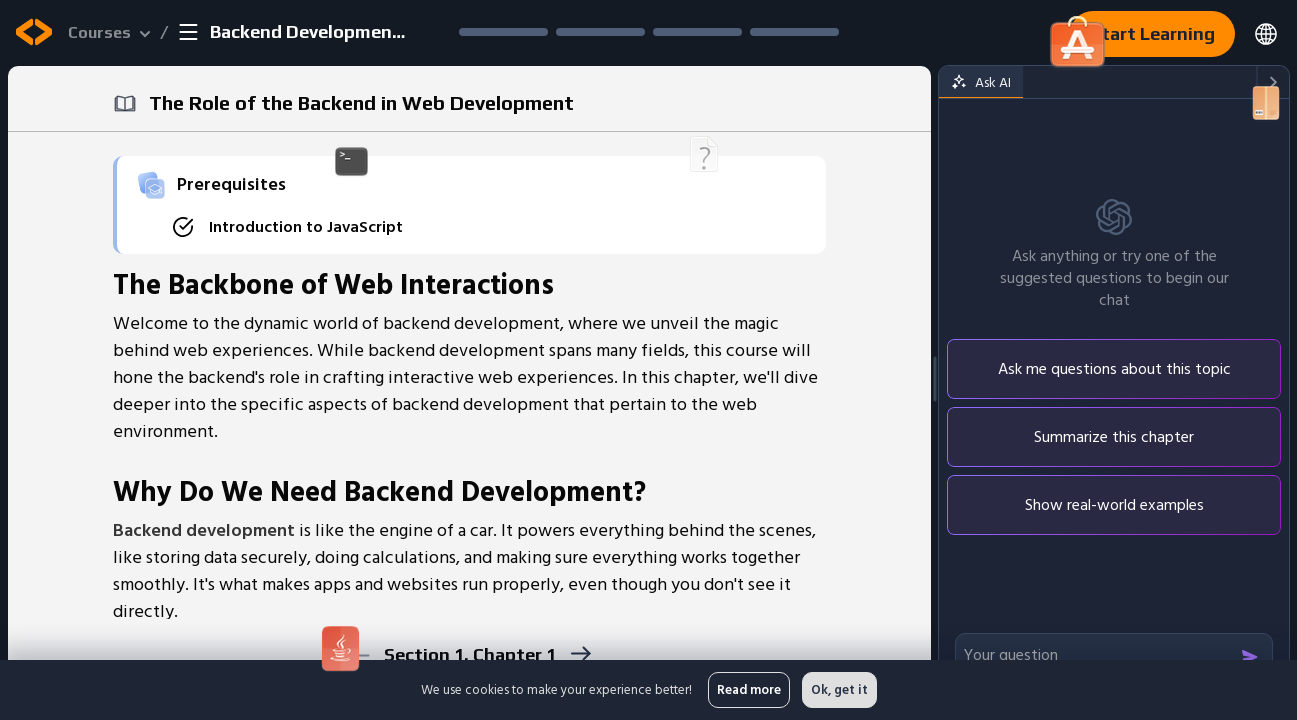  I want to click on a compressed archive or package file, so click(1266, 103).